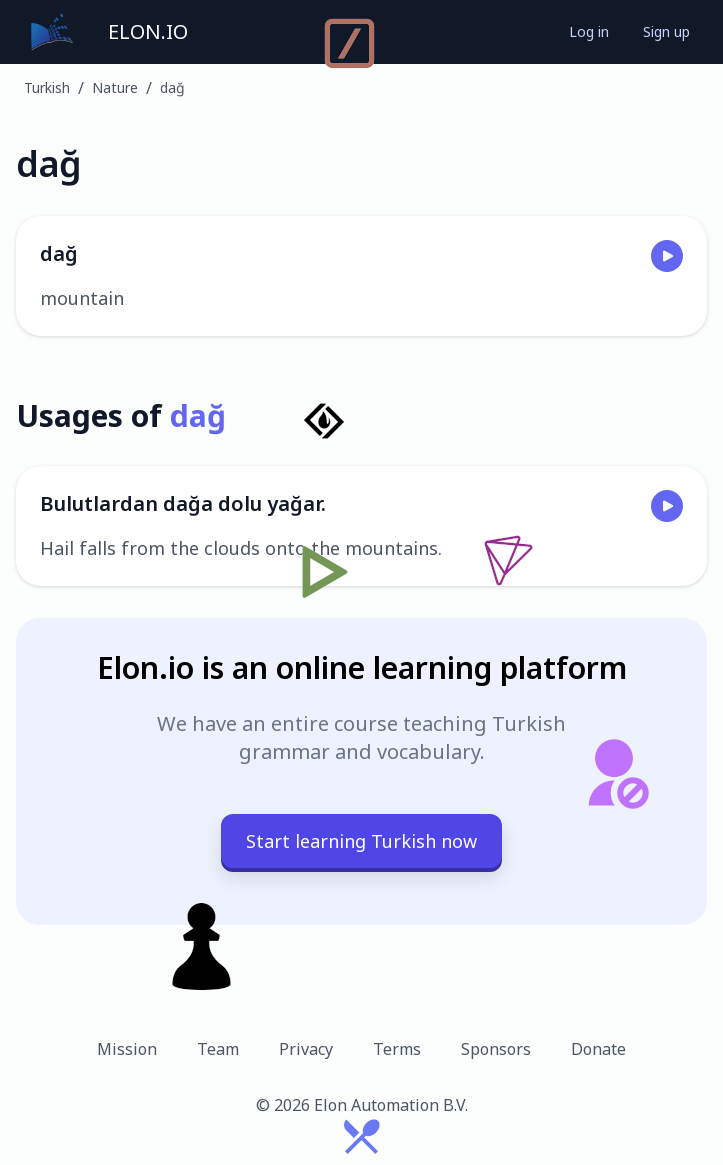 Image resolution: width=723 pixels, height=1165 pixels. What do you see at coordinates (322, 572) in the screenshot?
I see `play media or video content` at bounding box center [322, 572].